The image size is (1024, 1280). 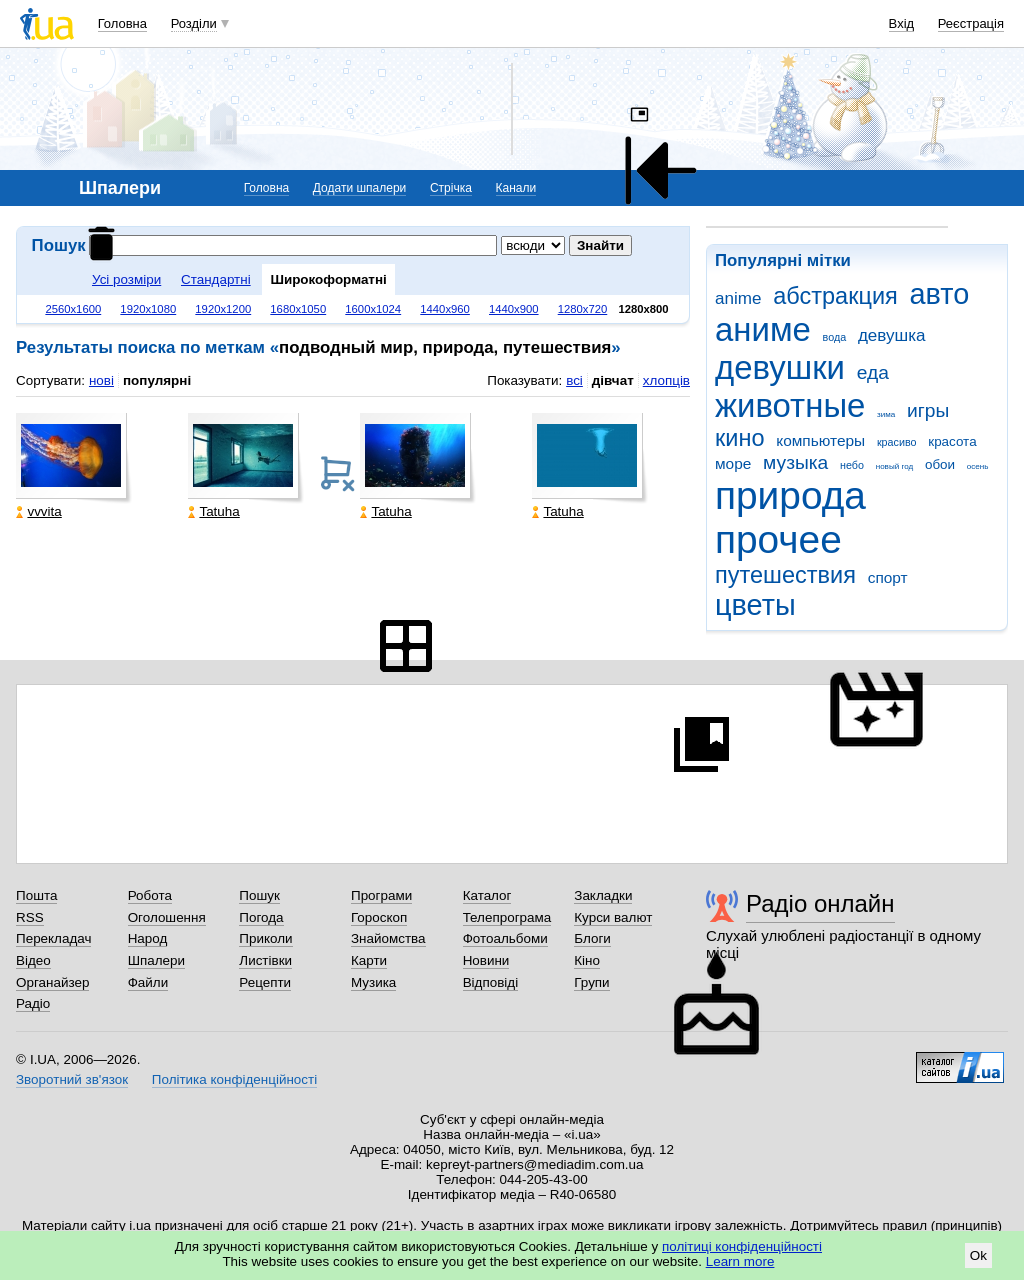 What do you see at coordinates (639, 114) in the screenshot?
I see `enable picture-in-picture mode` at bounding box center [639, 114].